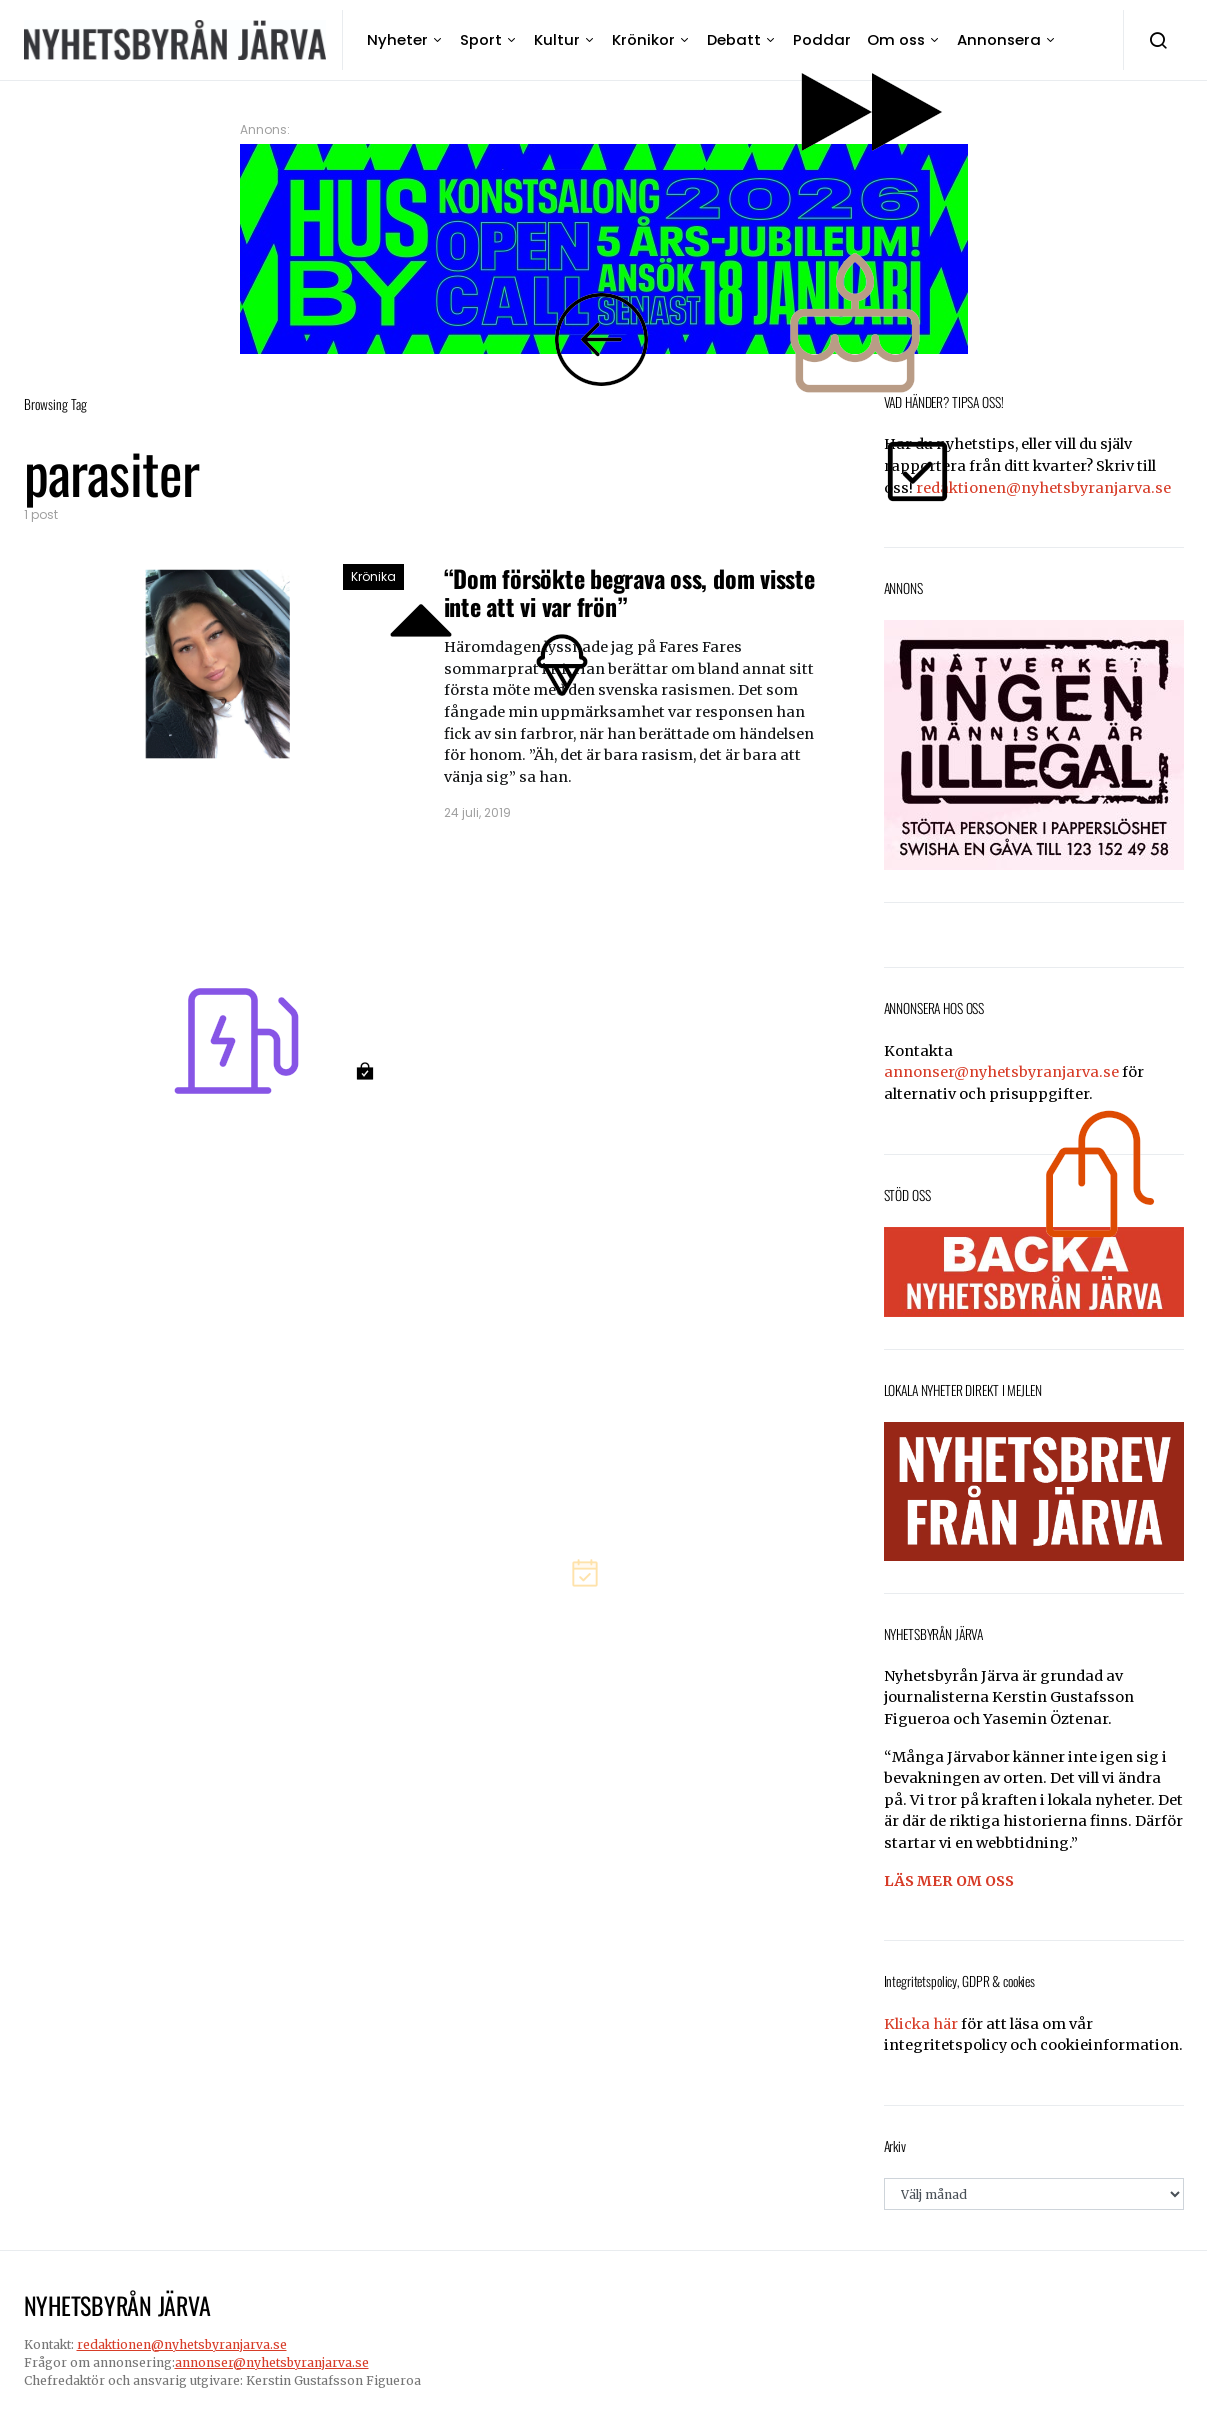  I want to click on browse tea or hot beverage options, so click(1095, 1178).